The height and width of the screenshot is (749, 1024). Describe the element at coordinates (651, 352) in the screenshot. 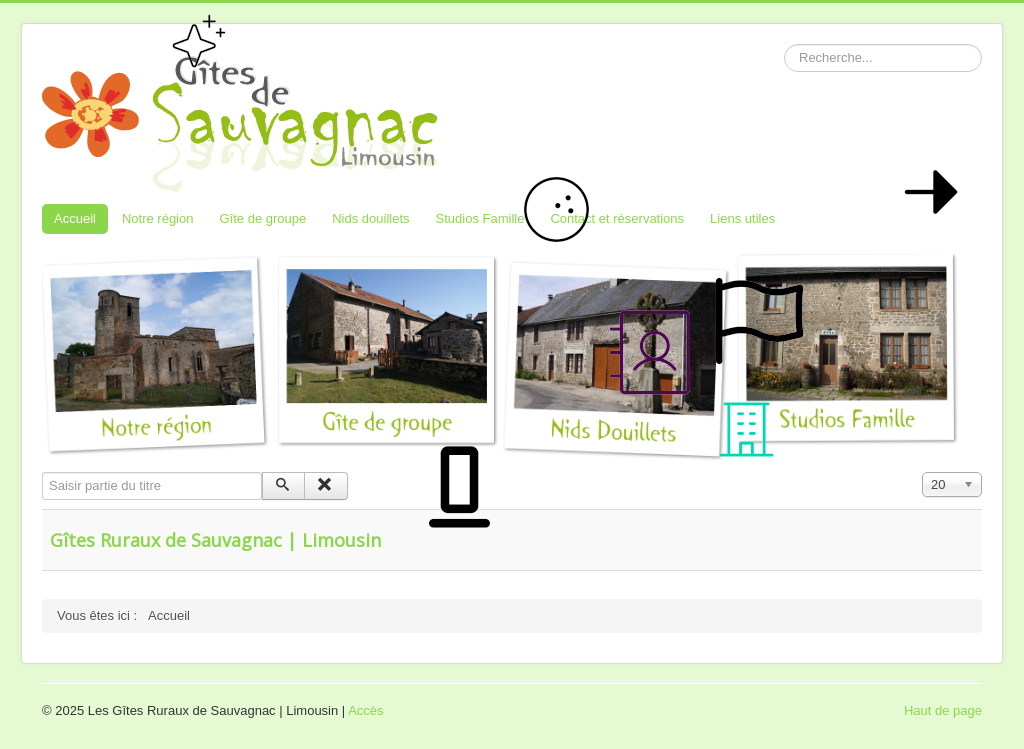

I see `open your contacts or address book` at that location.